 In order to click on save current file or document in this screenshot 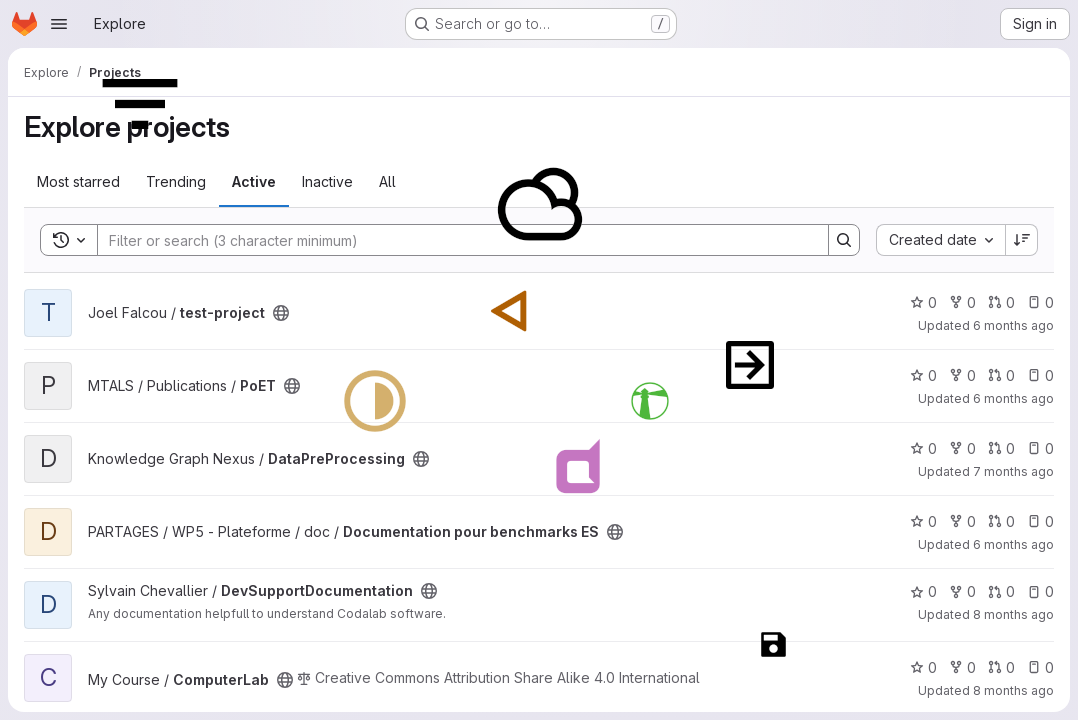, I will do `click(773, 644)`.